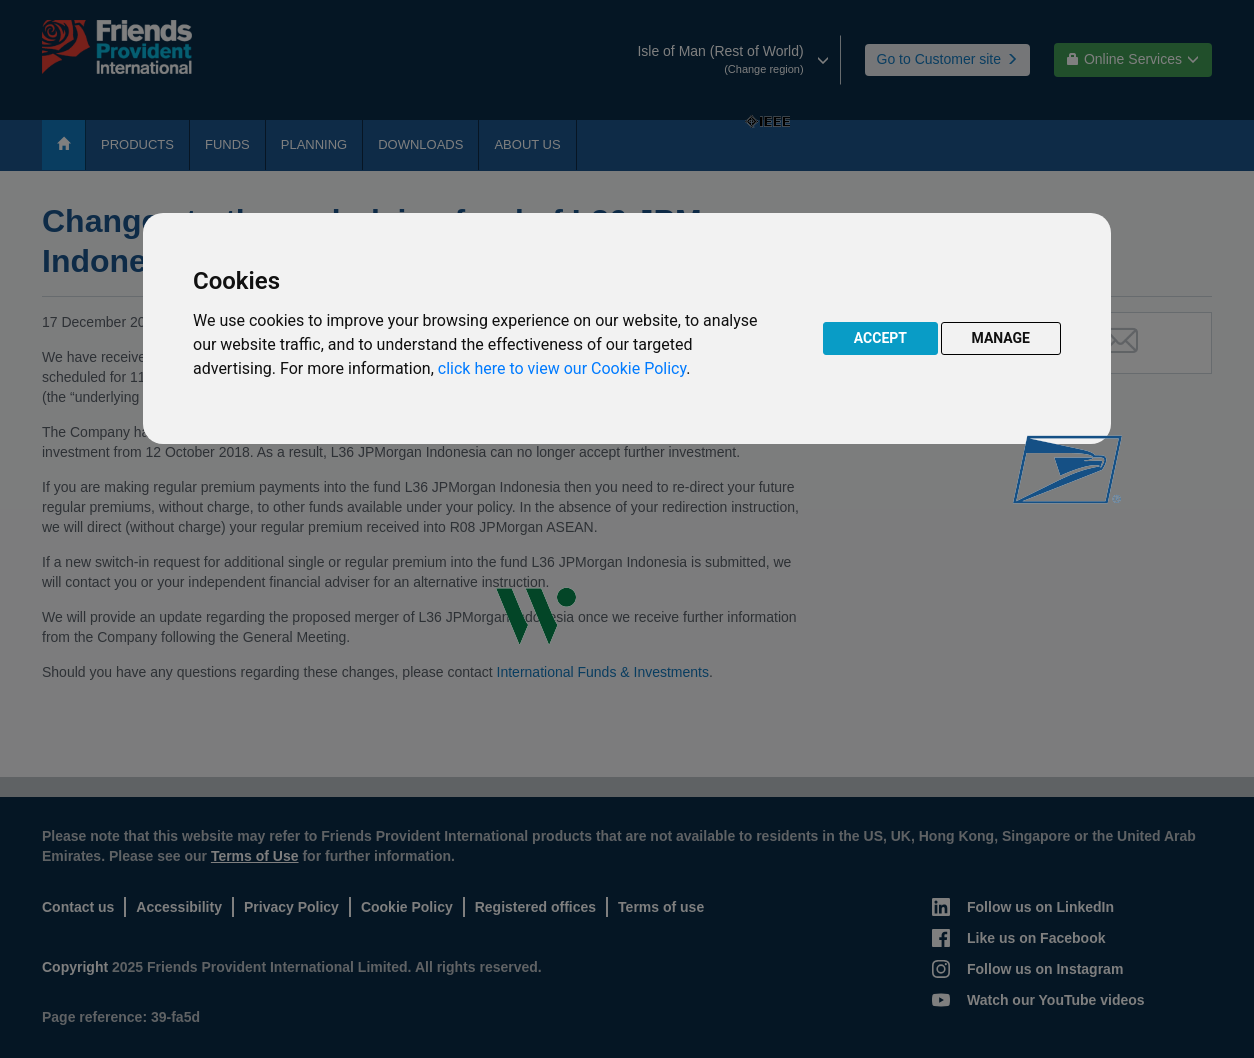  What do you see at coordinates (1067, 469) in the screenshot?
I see `access USPS shipping and tracking services` at bounding box center [1067, 469].